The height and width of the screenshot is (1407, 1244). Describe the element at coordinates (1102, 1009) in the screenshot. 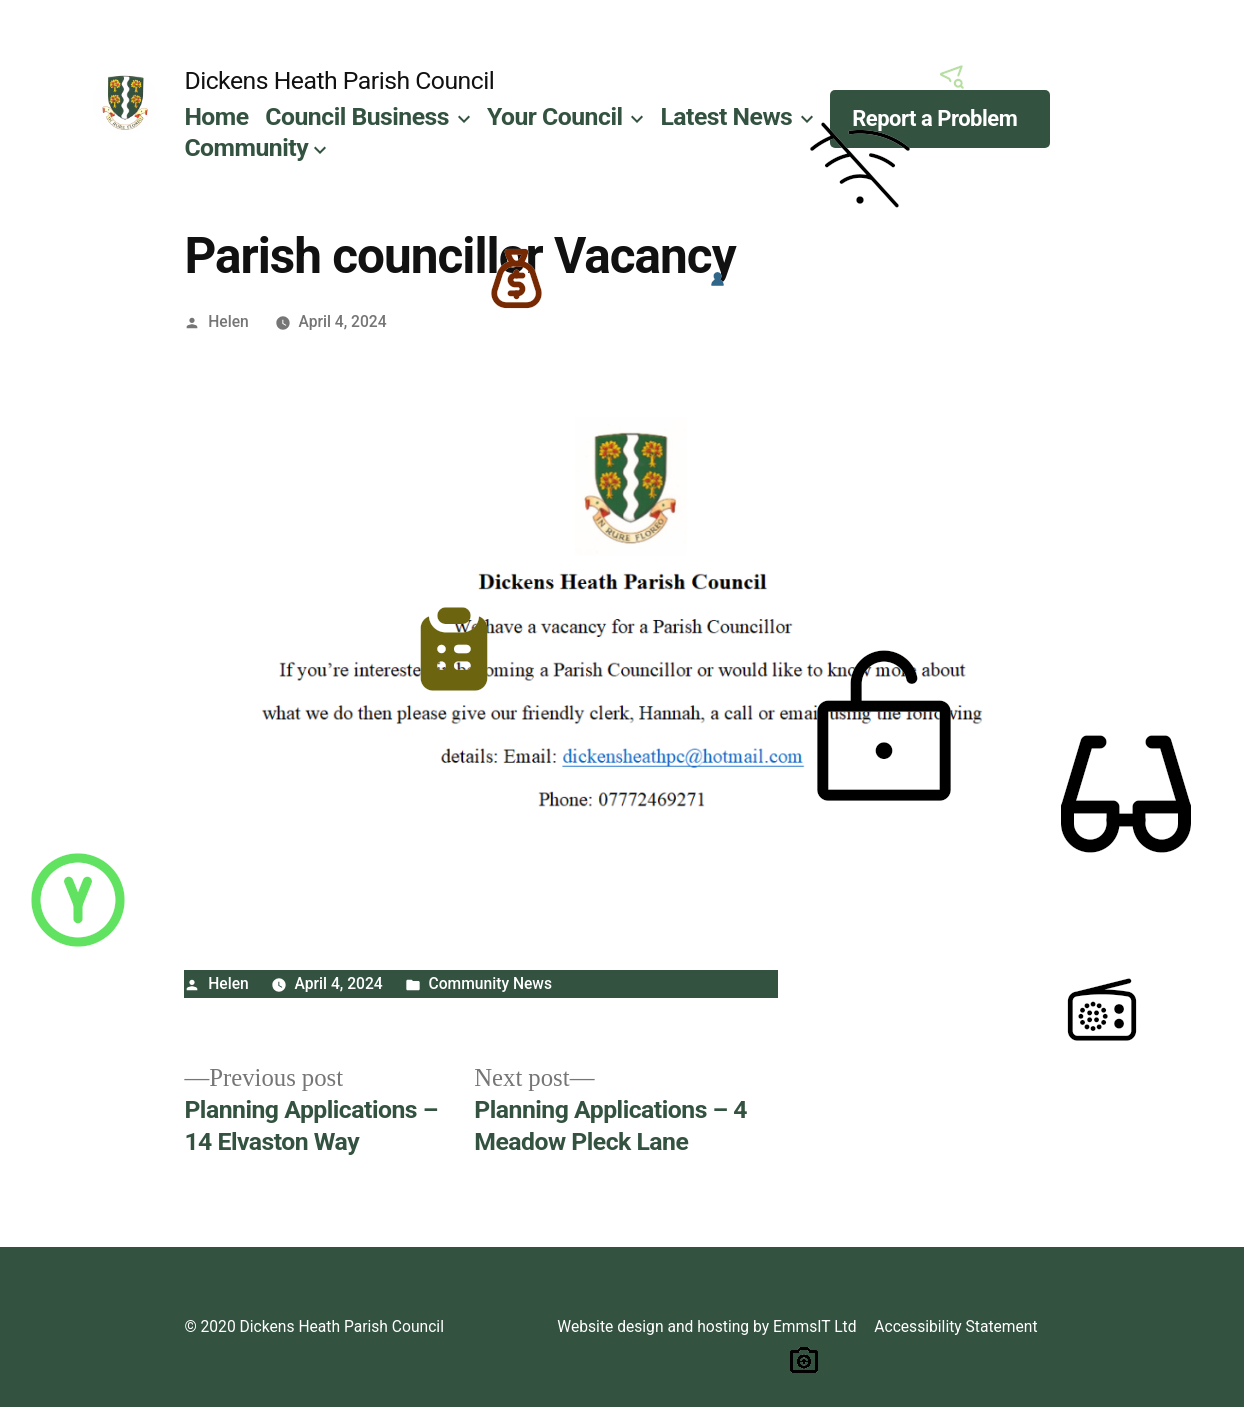

I see `listen to radio or audio broadcasts` at that location.